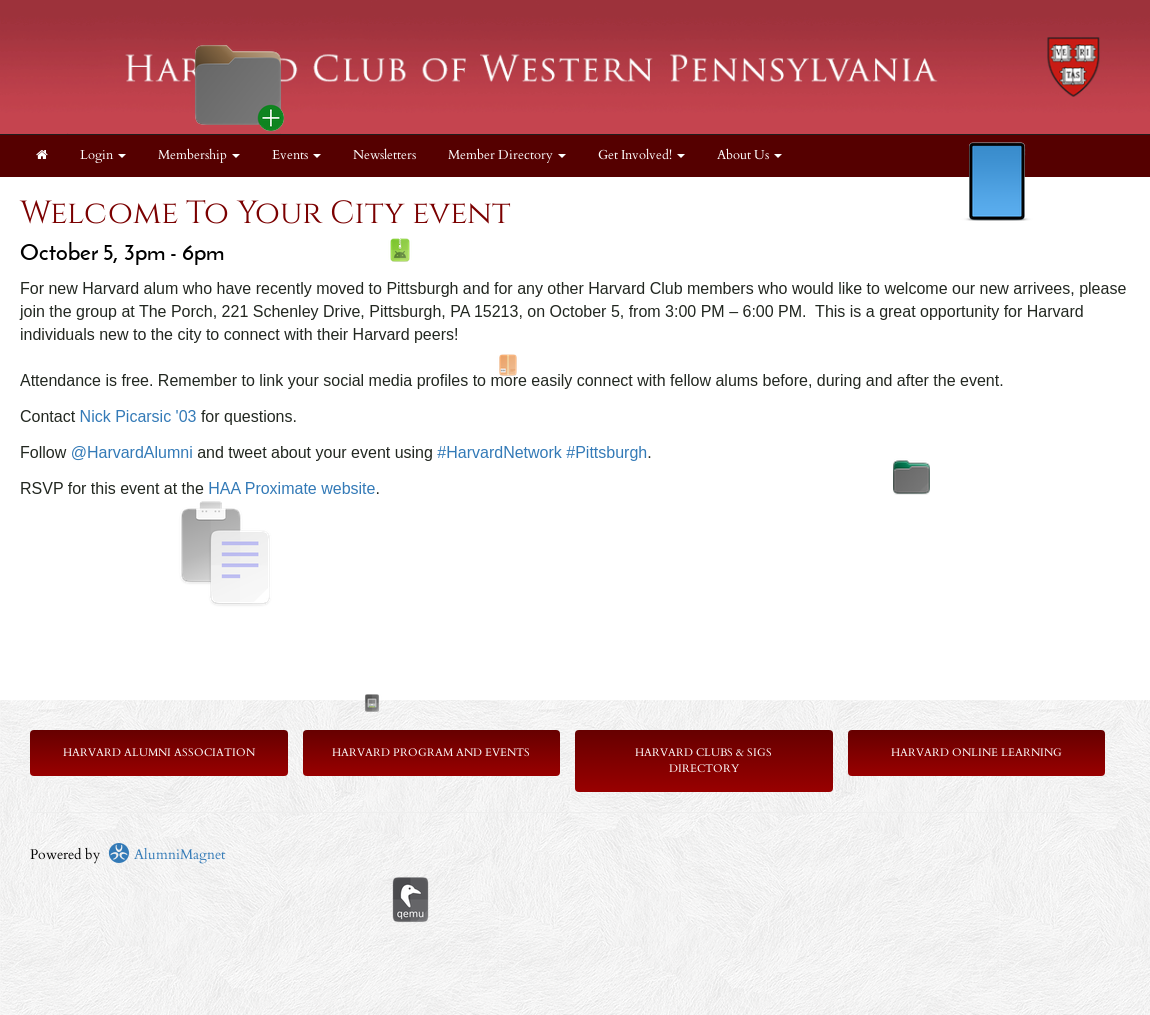 The width and height of the screenshot is (1150, 1015). I want to click on a compressed archive or package file, so click(508, 365).